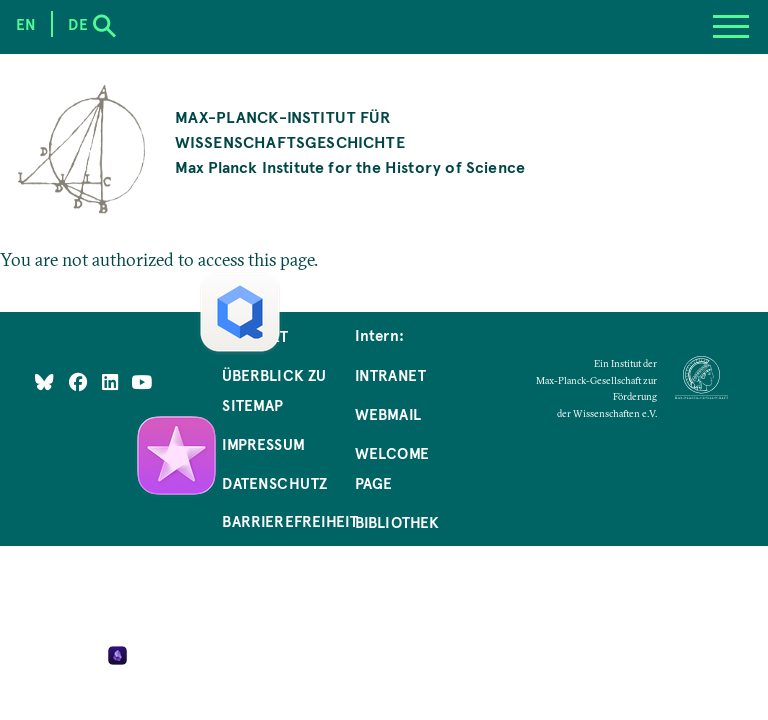  Describe the element at coordinates (240, 312) in the screenshot. I see `open qubes os application` at that location.